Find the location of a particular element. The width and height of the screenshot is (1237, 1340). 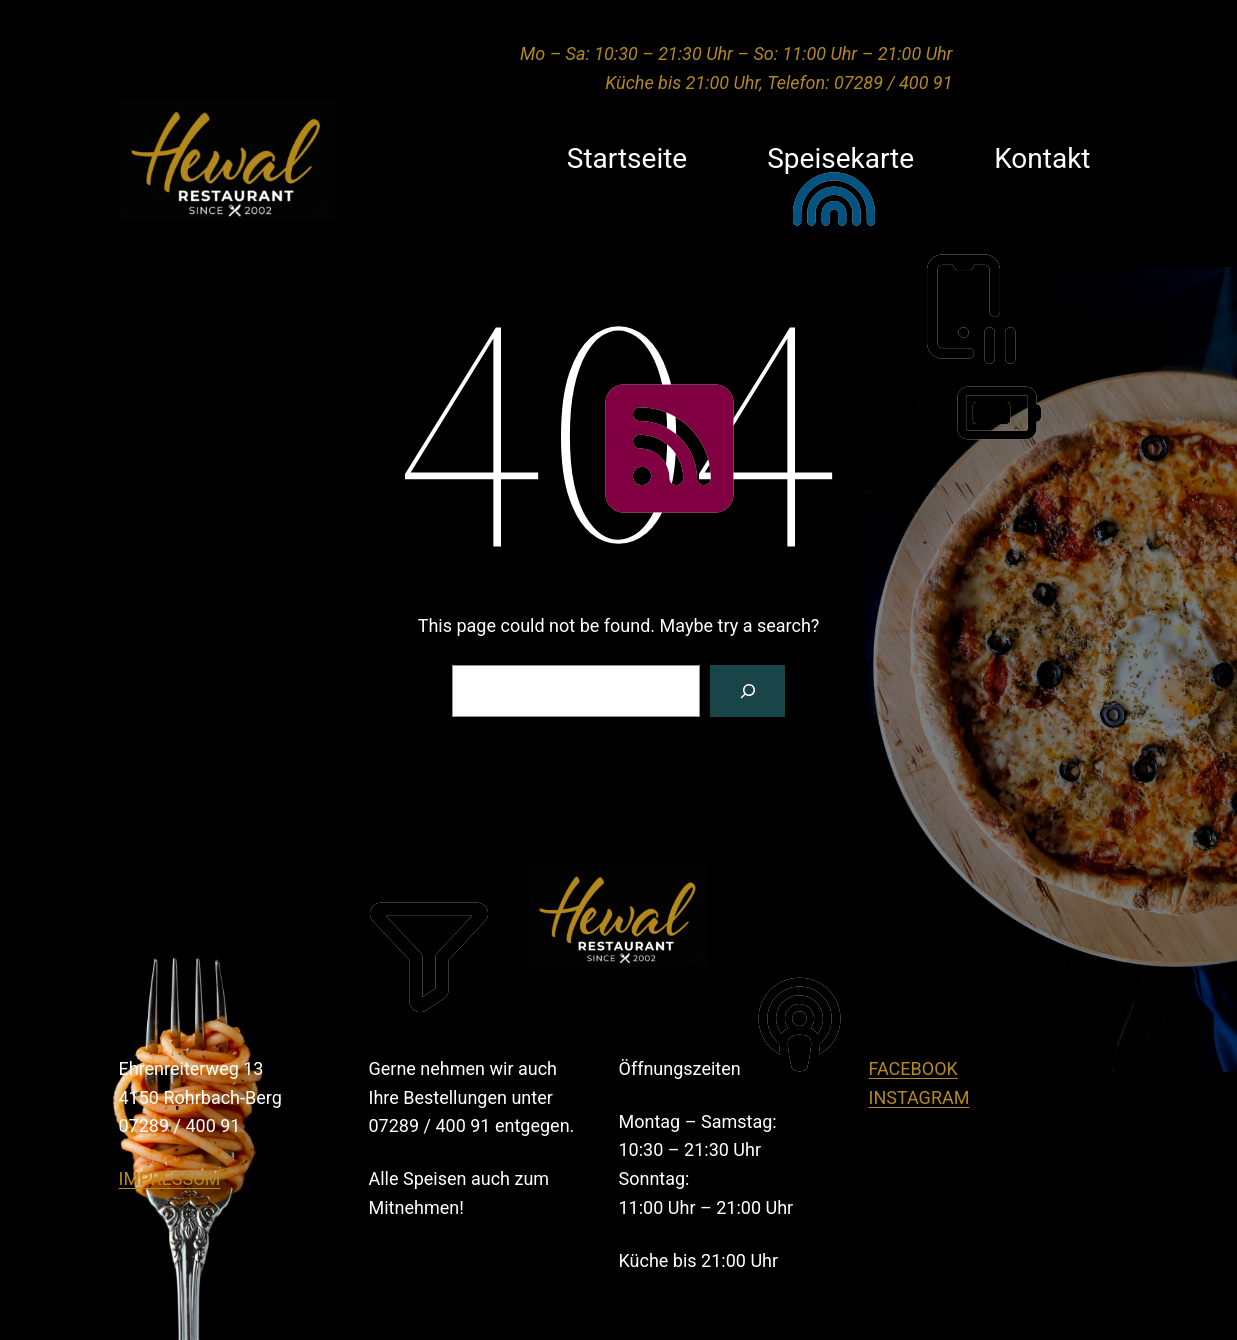

access podcast library is located at coordinates (799, 1024).